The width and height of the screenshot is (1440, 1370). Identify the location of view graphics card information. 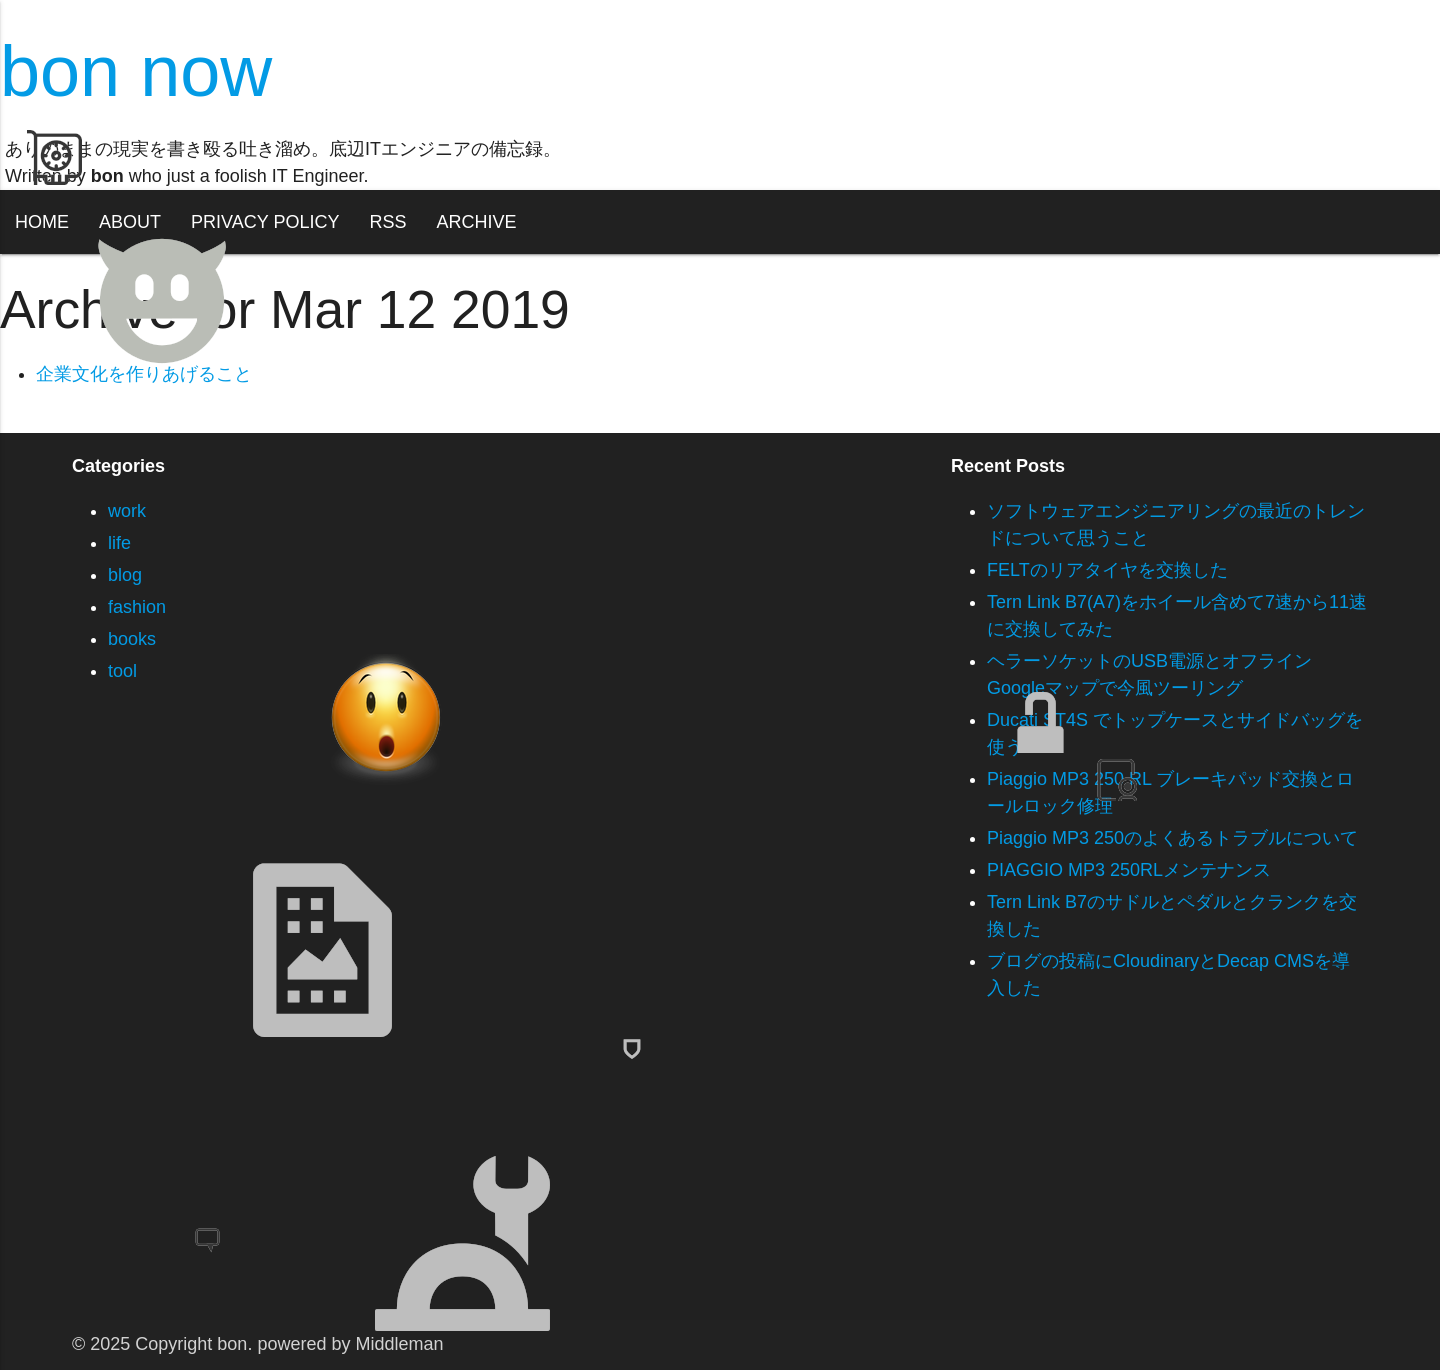
(54, 157).